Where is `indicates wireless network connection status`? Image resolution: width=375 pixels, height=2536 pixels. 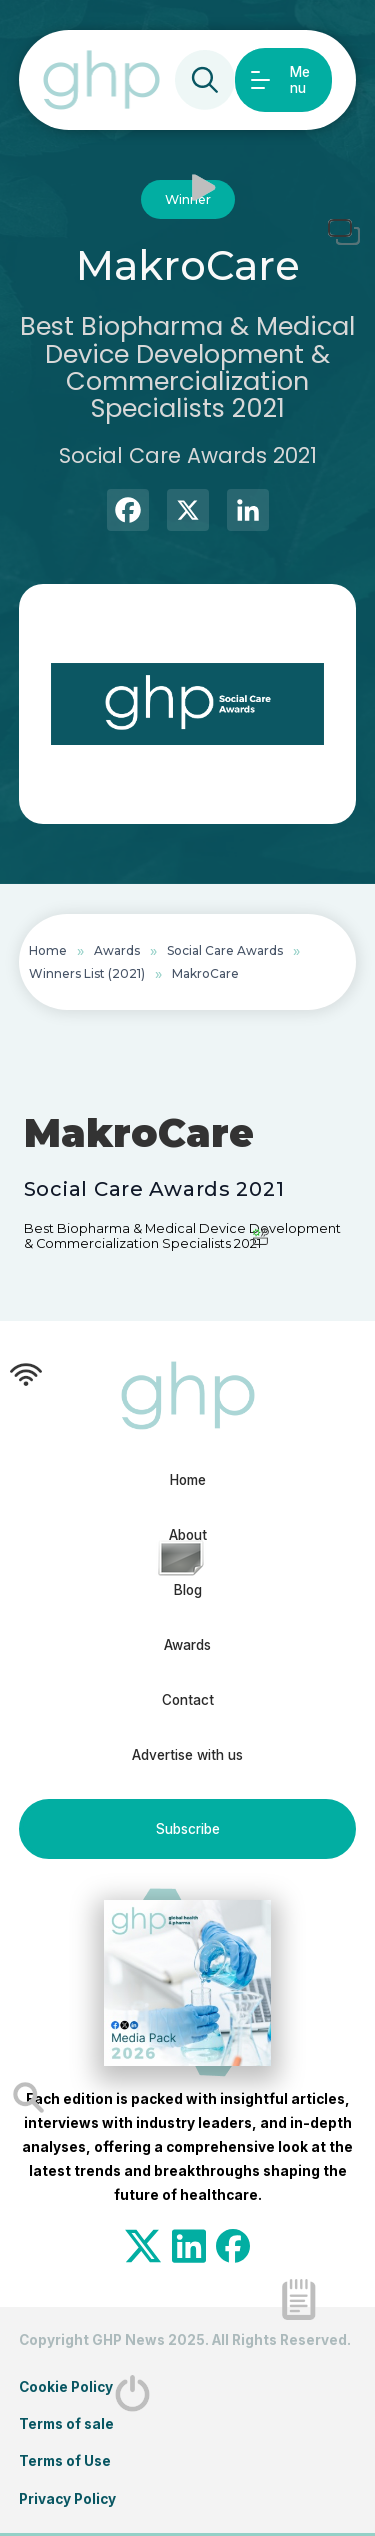
indicates wireless network connection status is located at coordinates (26, 1374).